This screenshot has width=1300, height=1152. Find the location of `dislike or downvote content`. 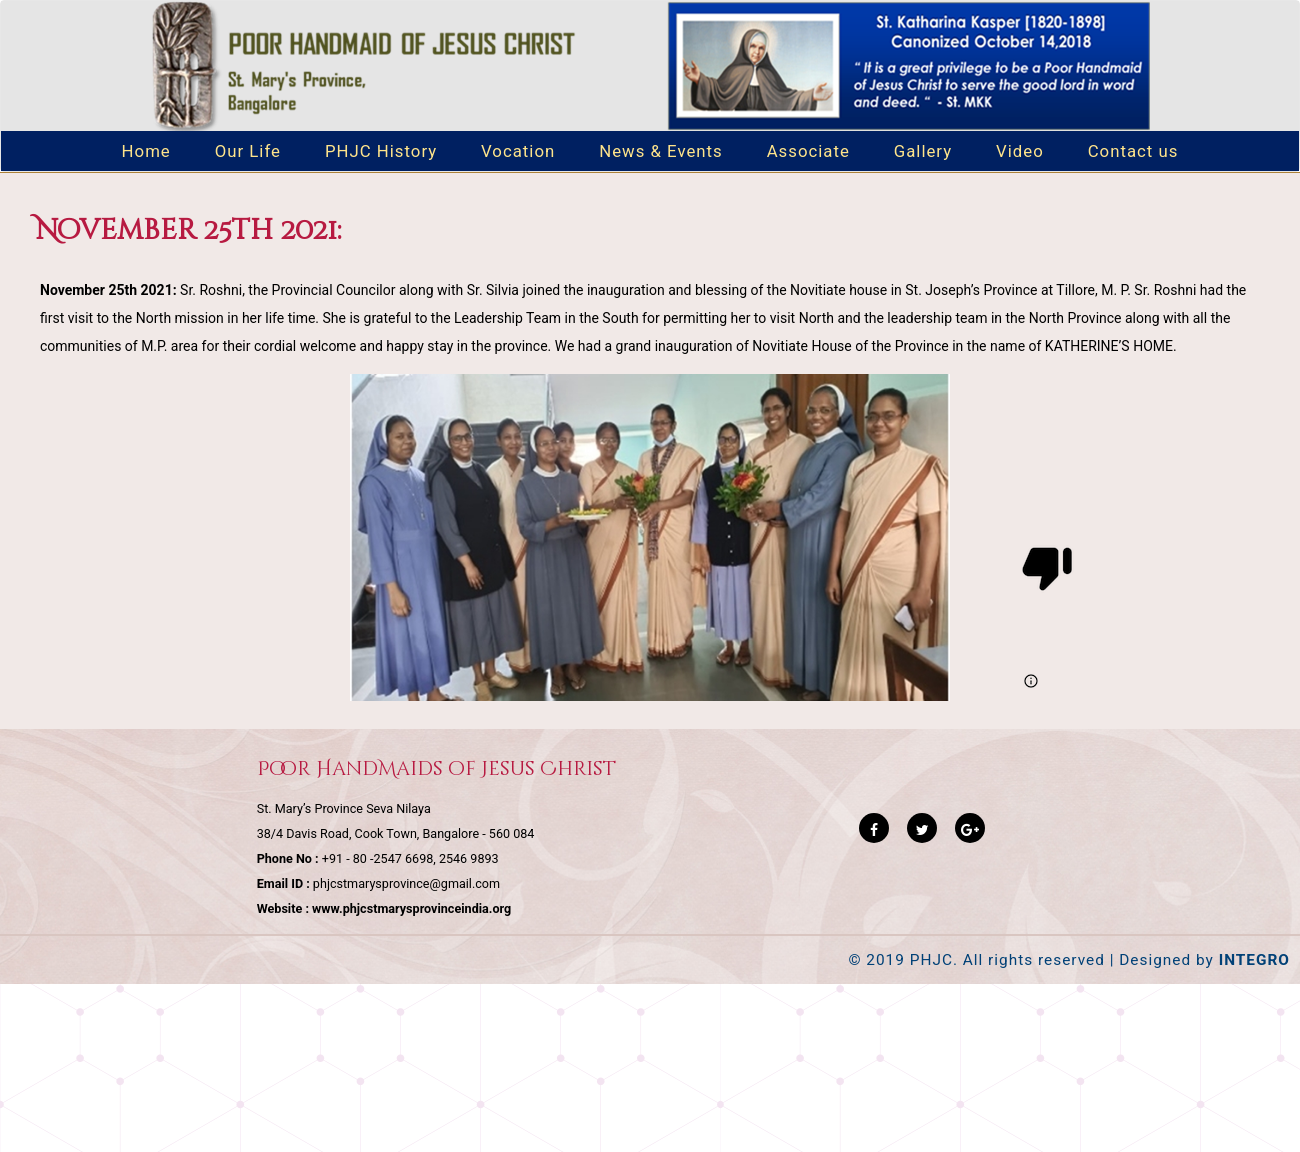

dislike or downvote content is located at coordinates (1047, 567).